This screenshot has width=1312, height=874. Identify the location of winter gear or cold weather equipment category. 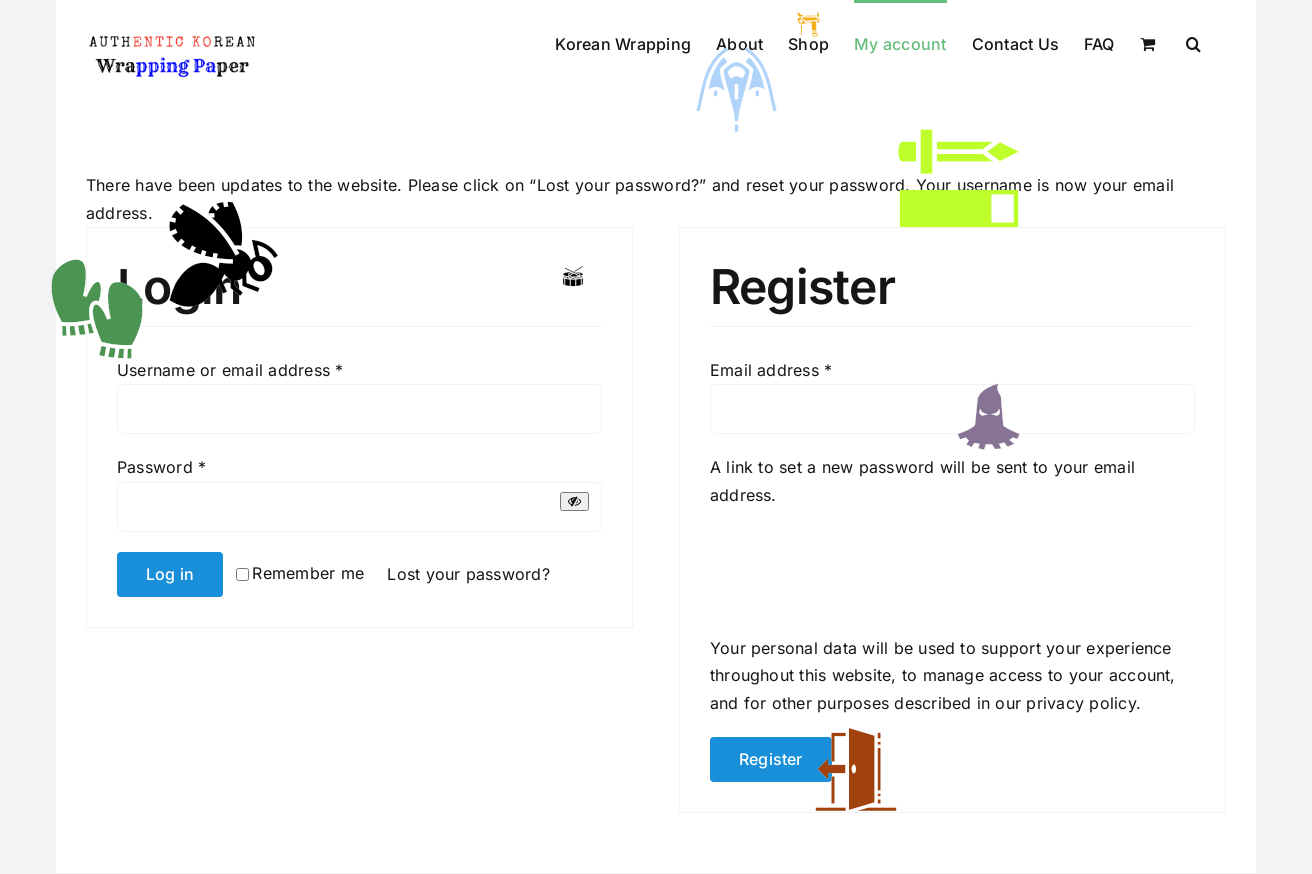
(97, 309).